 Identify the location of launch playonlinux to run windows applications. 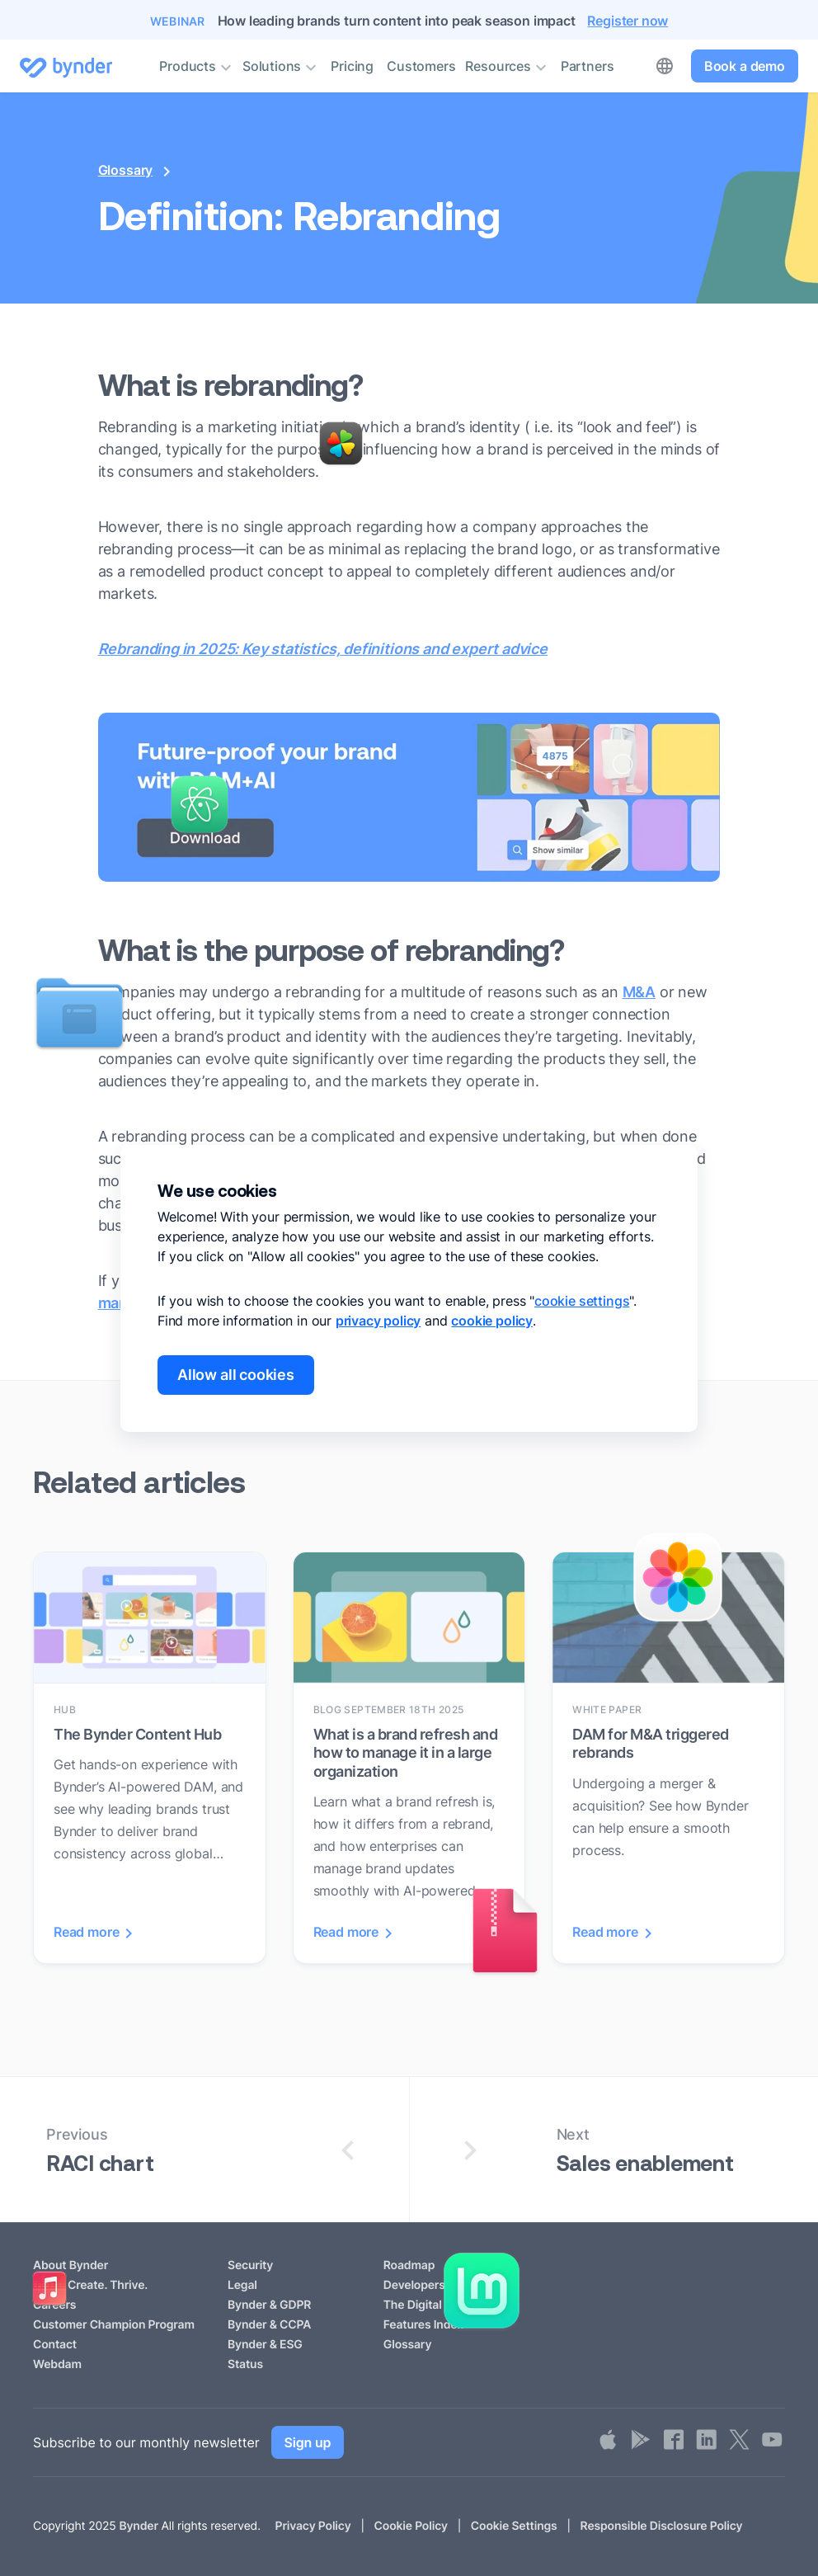
(341, 443).